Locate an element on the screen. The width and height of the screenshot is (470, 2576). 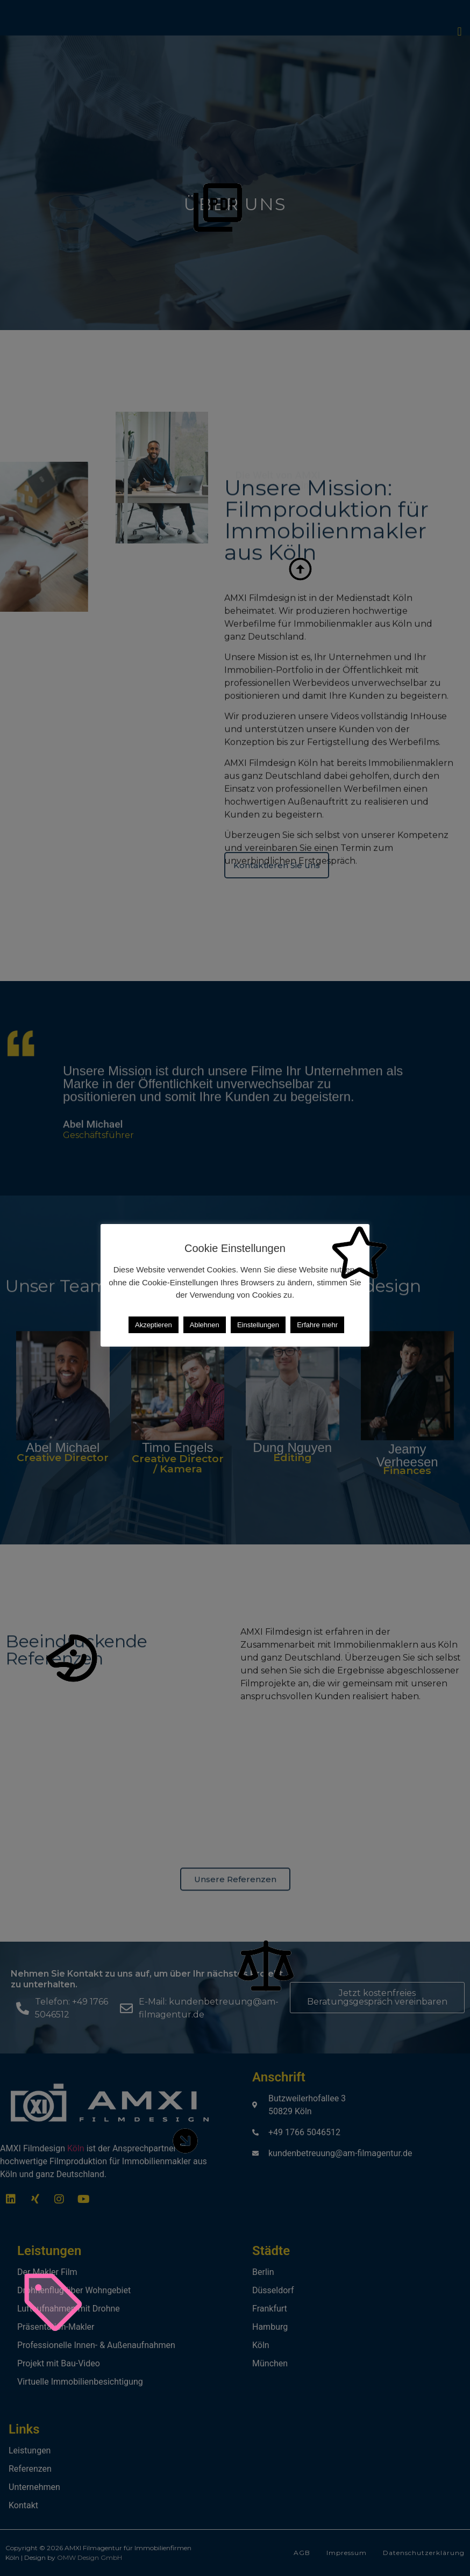
add a tag or label to an item is located at coordinates (50, 2299).